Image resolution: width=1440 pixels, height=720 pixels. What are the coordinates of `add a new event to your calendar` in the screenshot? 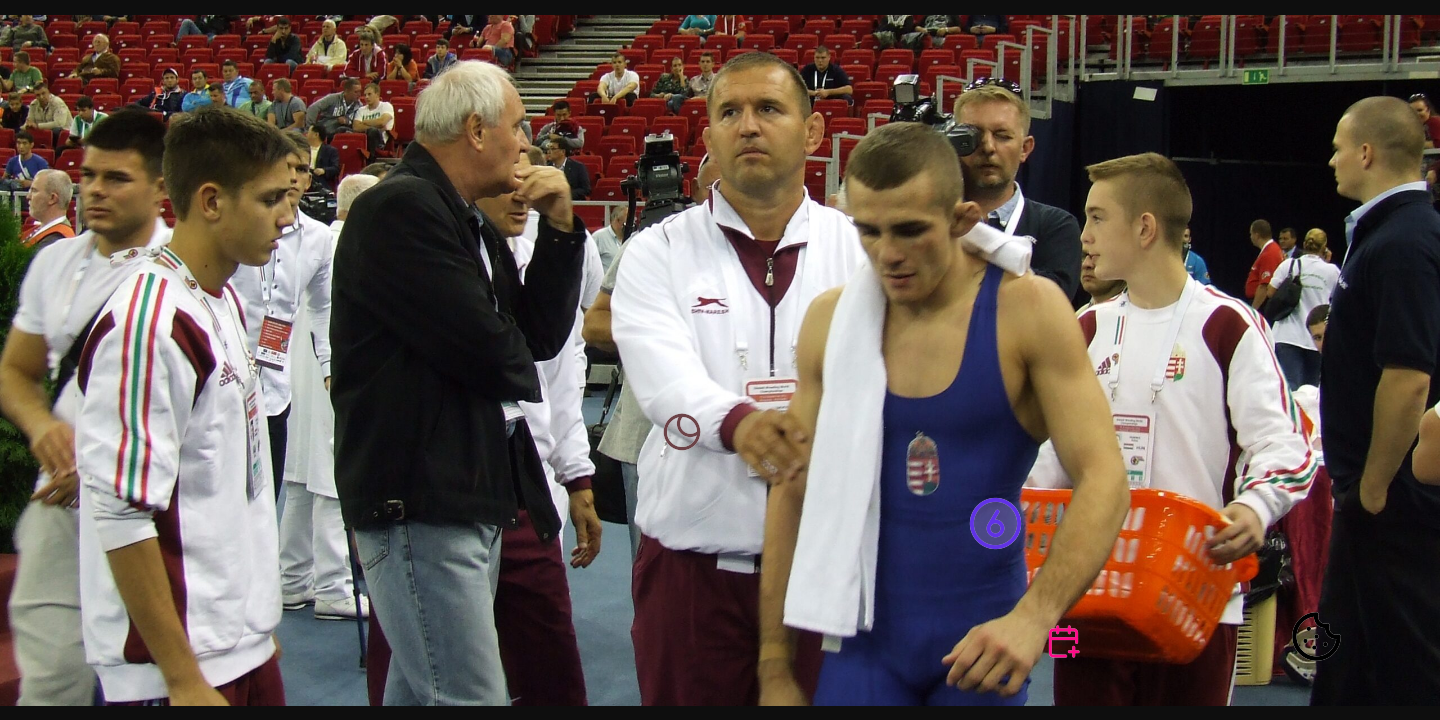 It's located at (1063, 641).